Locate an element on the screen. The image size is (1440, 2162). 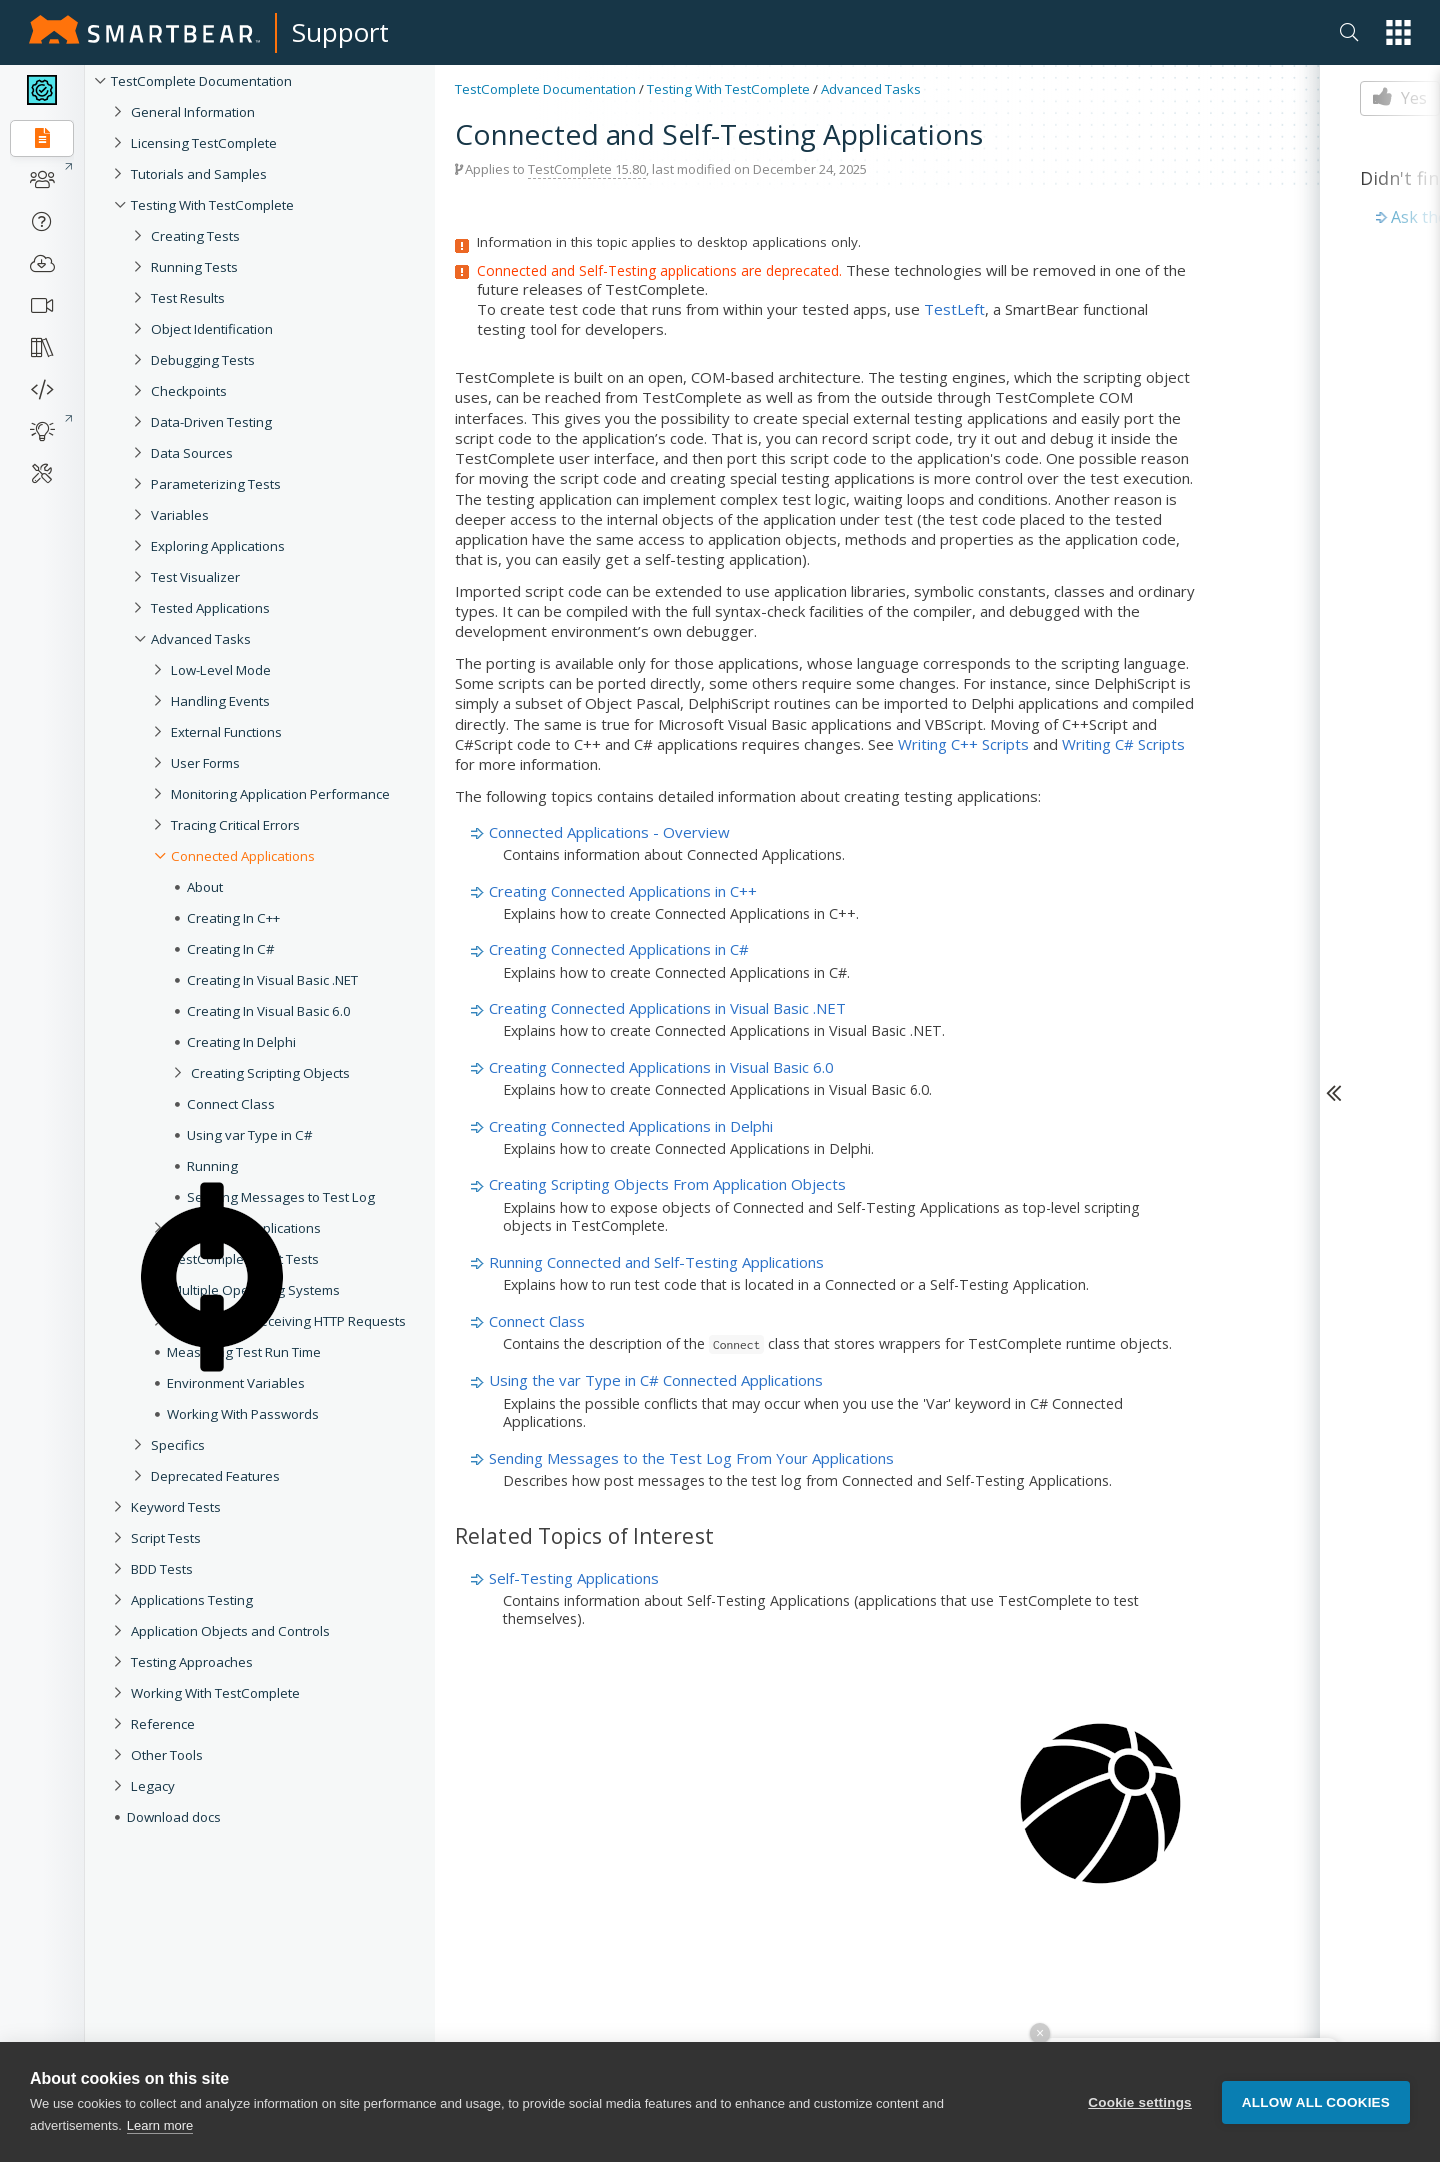
access beach or summer-themed games is located at coordinates (1100, 1803).